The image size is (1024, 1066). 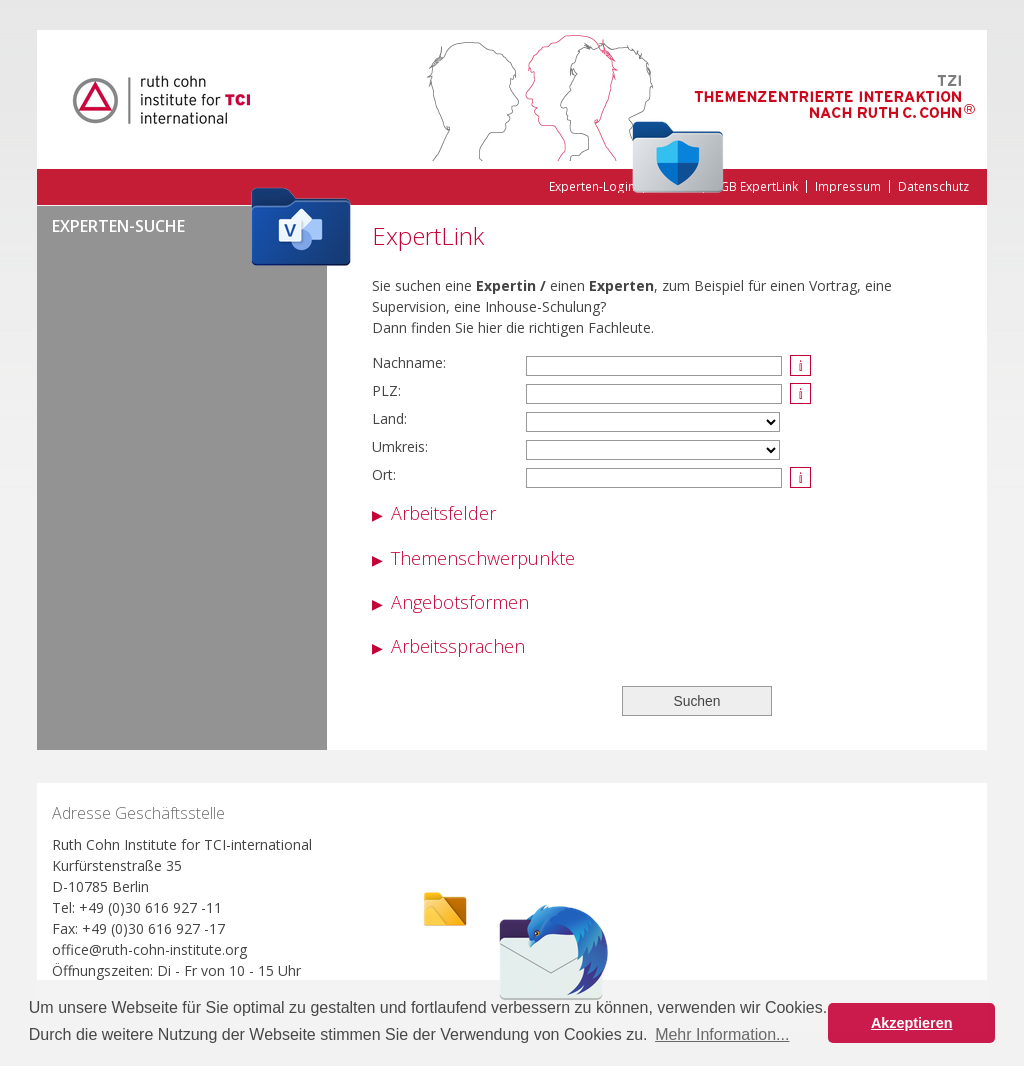 What do you see at coordinates (550, 962) in the screenshot?
I see `open thunderbird email folder` at bounding box center [550, 962].